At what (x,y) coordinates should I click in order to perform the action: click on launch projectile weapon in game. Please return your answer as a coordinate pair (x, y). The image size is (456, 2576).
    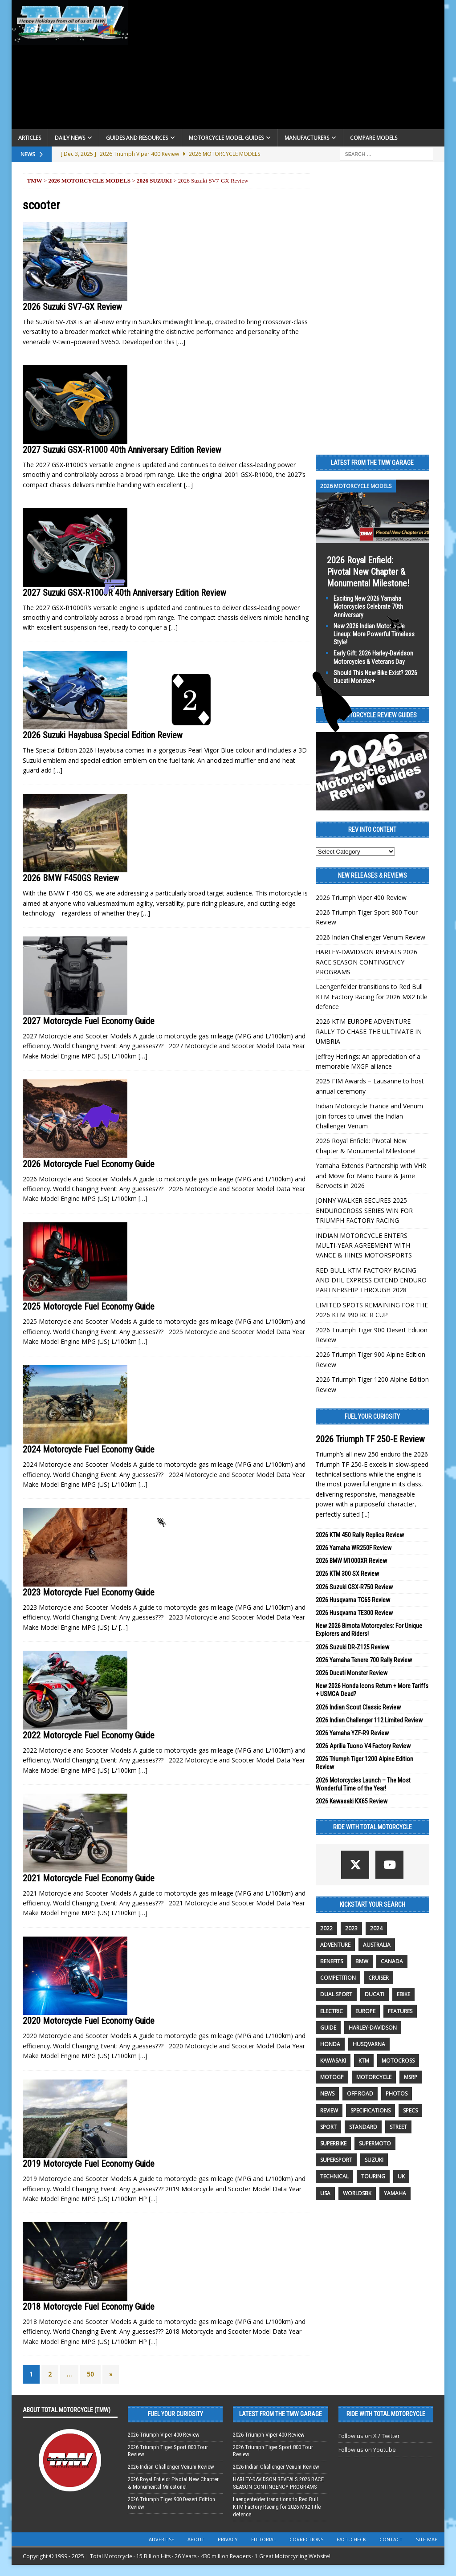
    Looking at the image, I should click on (395, 624).